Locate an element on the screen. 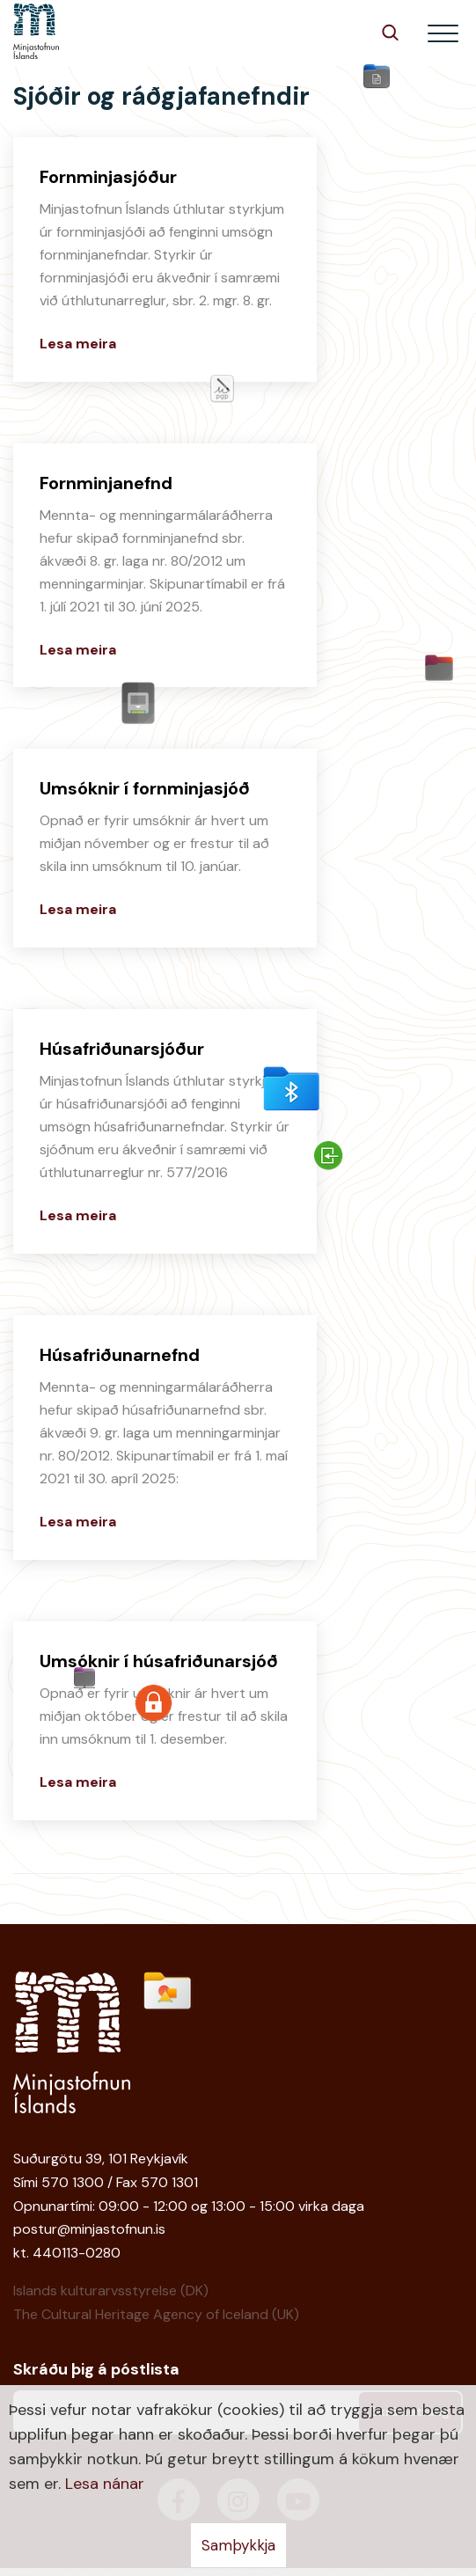 This screenshot has height=2576, width=476. open your documents folder is located at coordinates (377, 76).